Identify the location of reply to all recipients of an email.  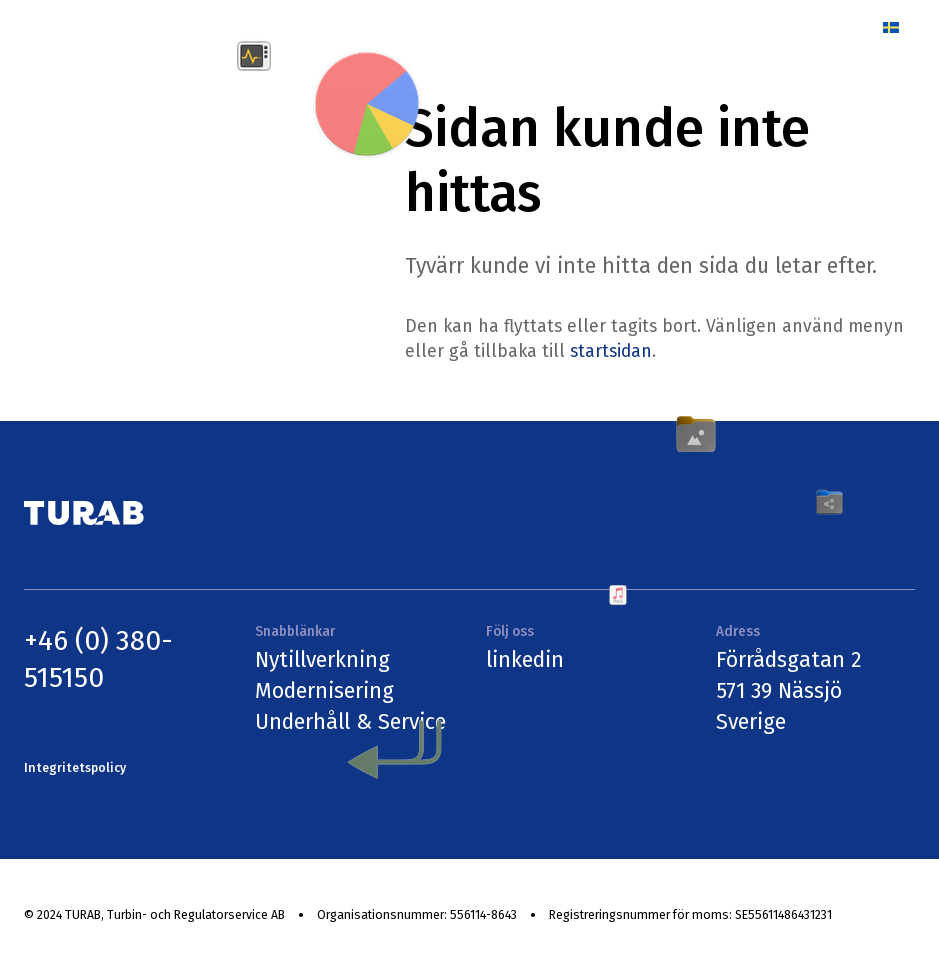
(393, 749).